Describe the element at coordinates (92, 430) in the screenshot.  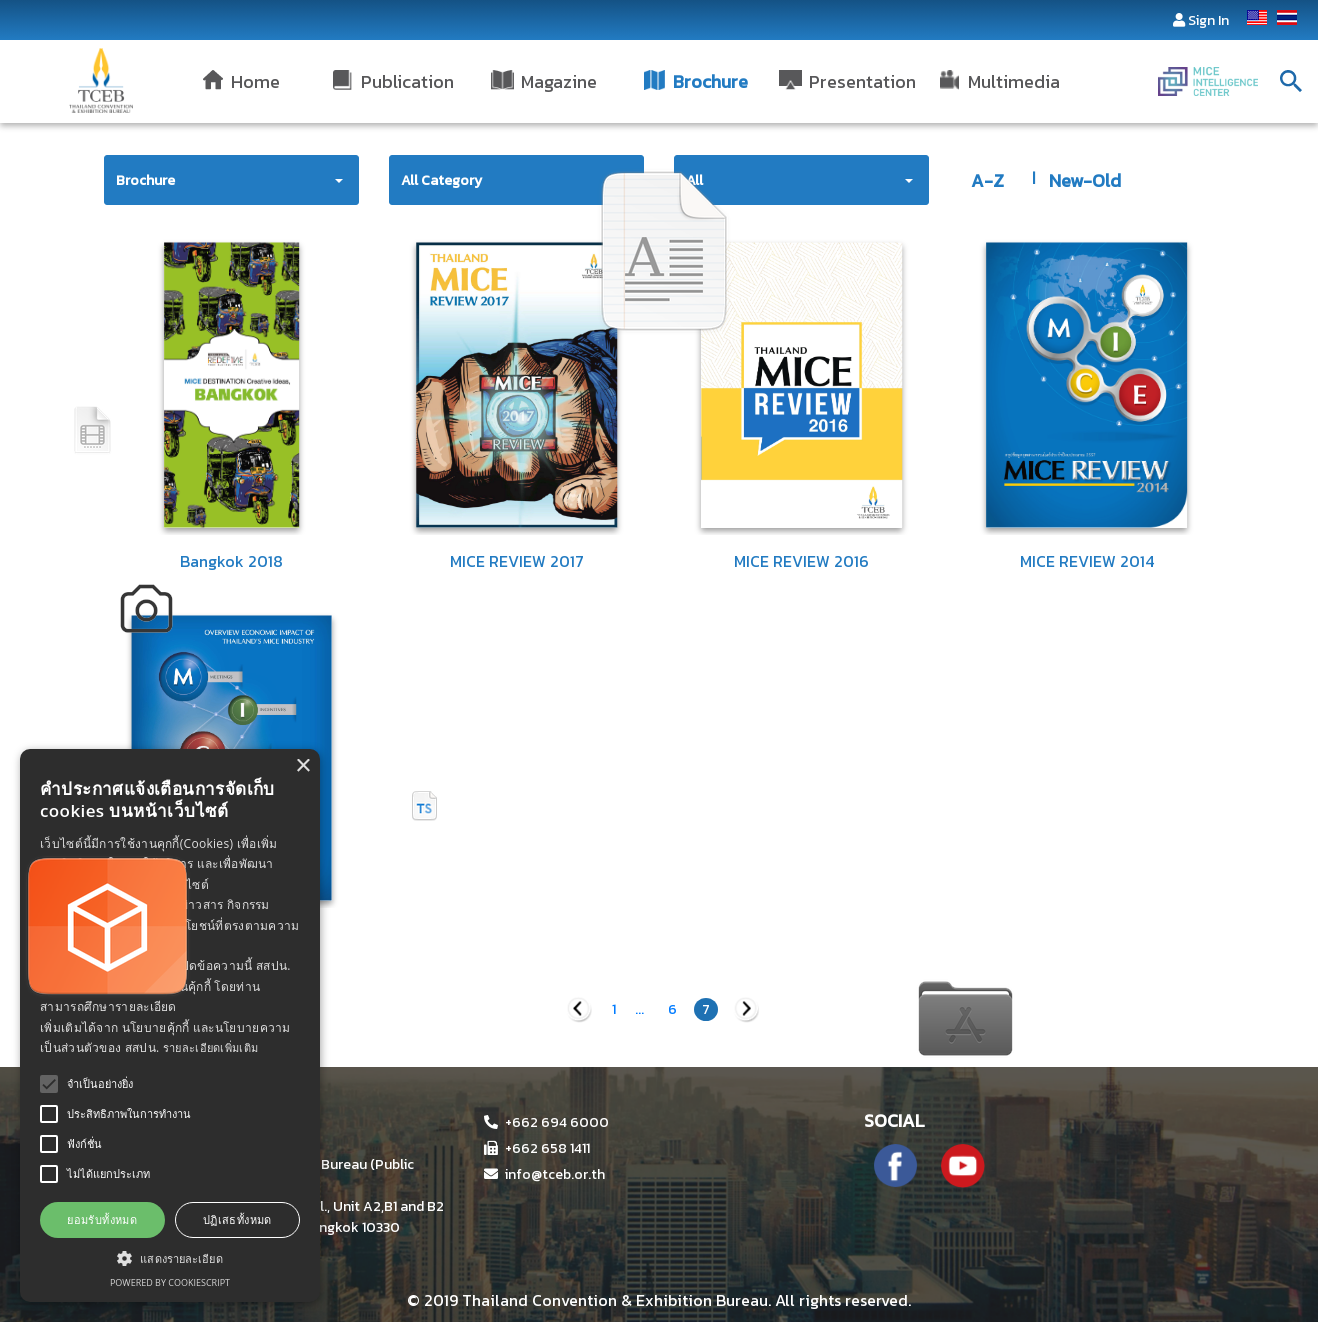
I see `an srt subtitle file` at that location.